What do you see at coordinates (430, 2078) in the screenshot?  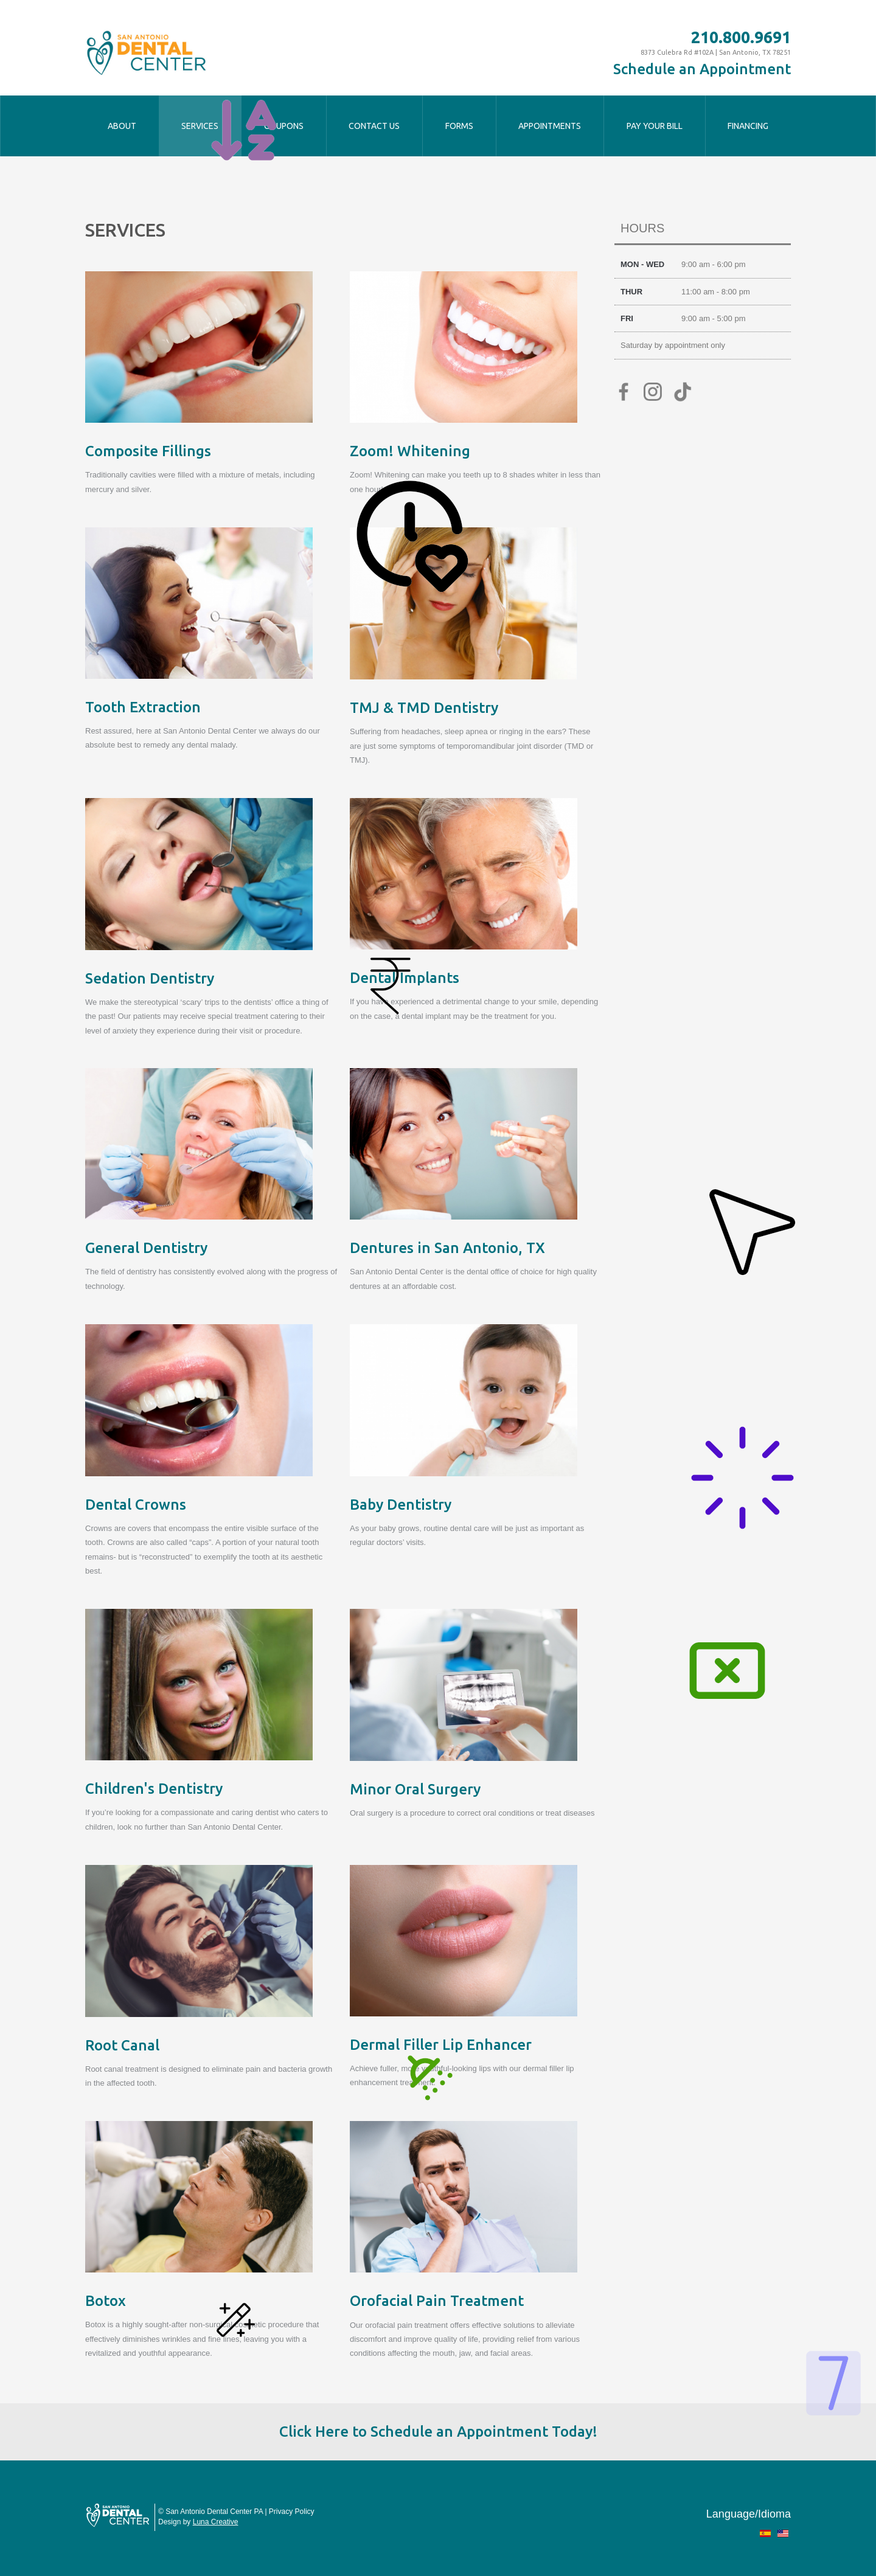 I see `shower or bathroom amenity indicator` at bounding box center [430, 2078].